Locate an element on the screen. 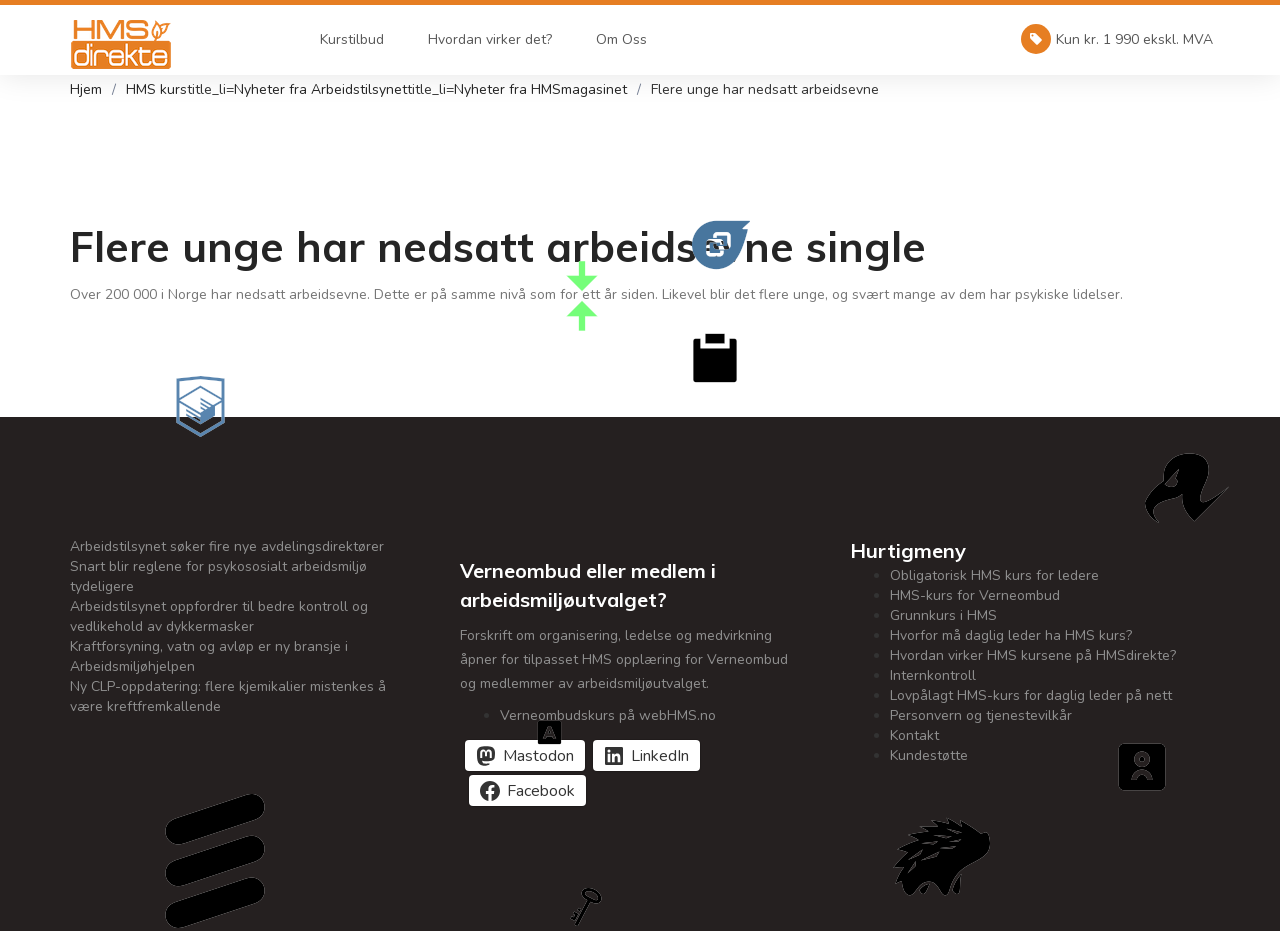 The height and width of the screenshot is (931, 1280). linkfire logo is located at coordinates (721, 245).